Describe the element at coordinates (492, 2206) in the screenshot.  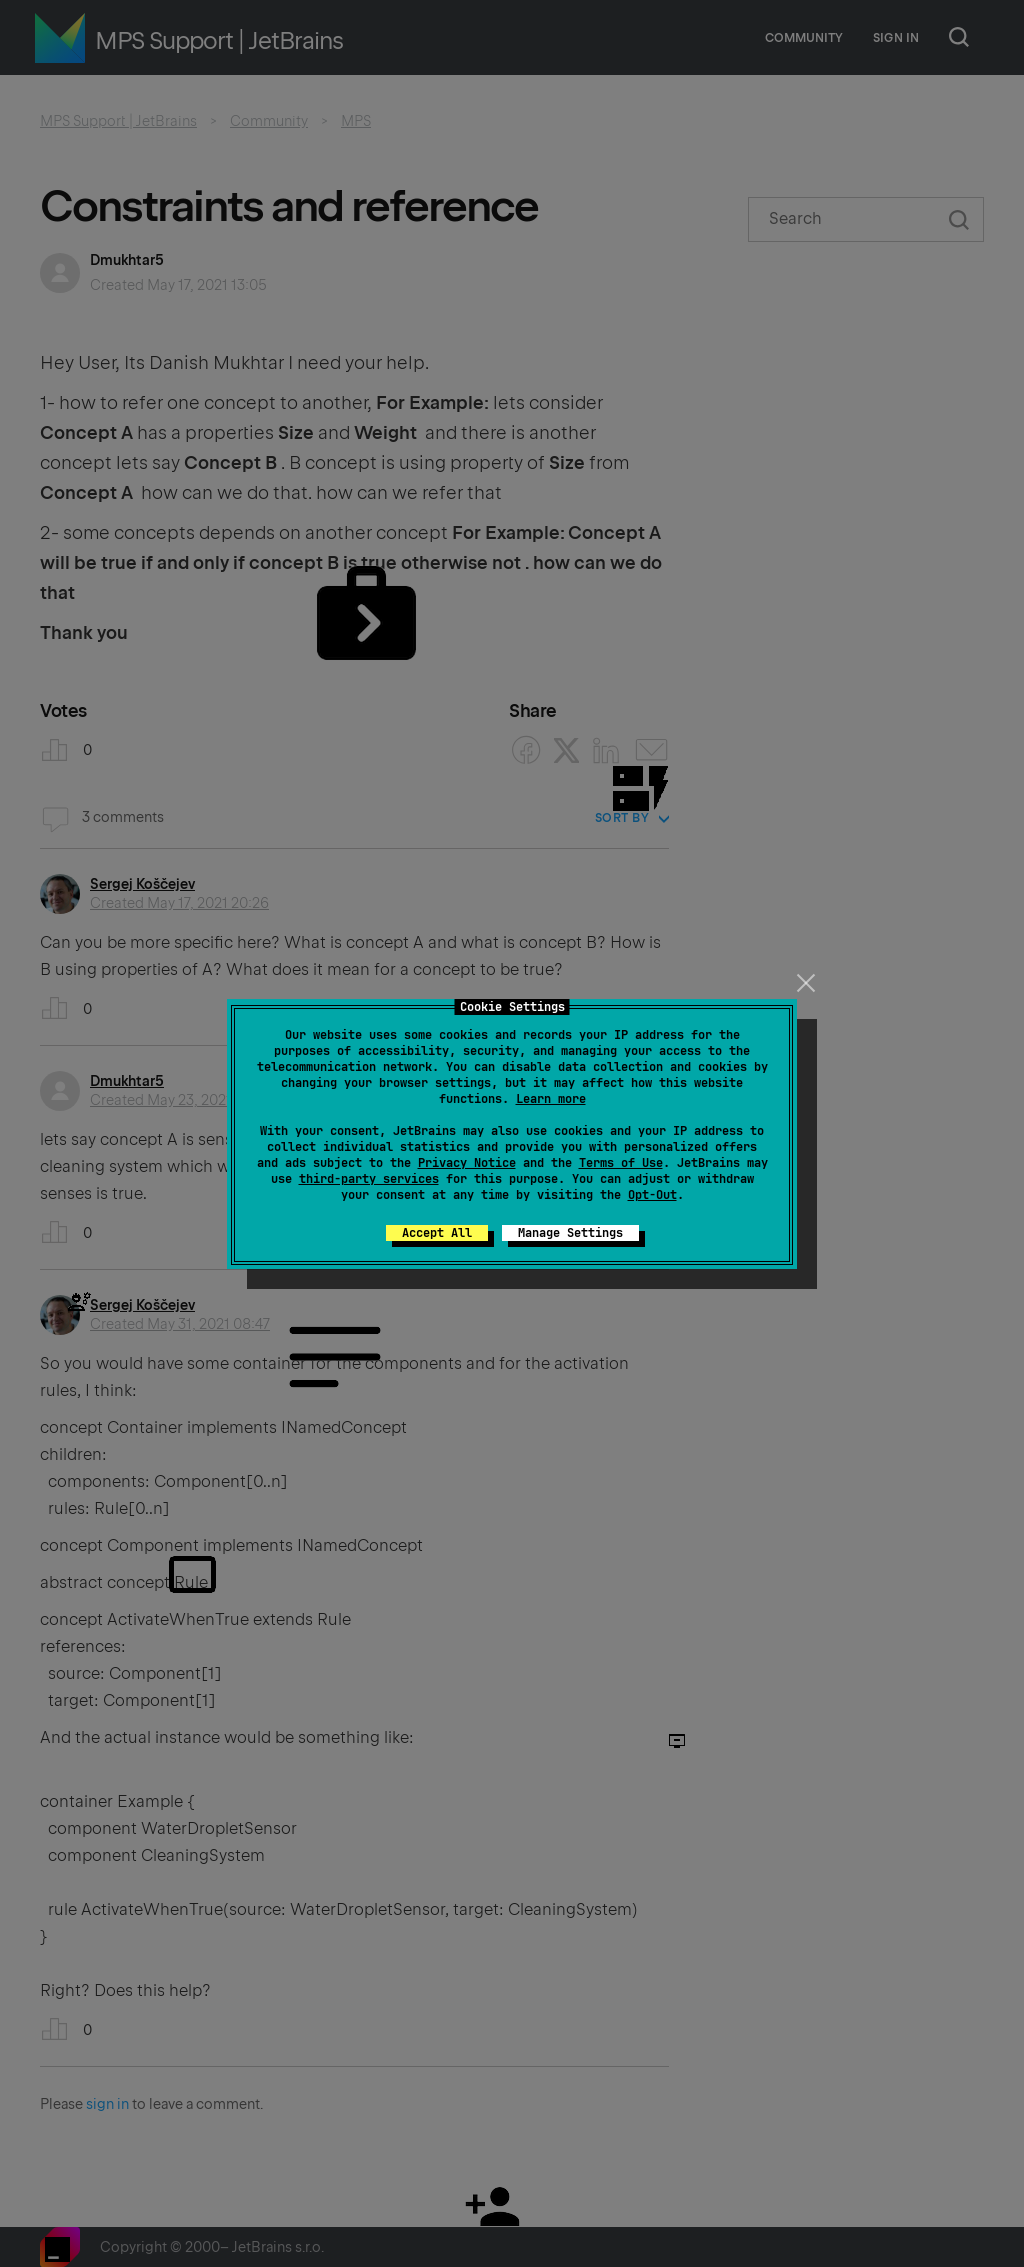
I see `add a new contact` at that location.